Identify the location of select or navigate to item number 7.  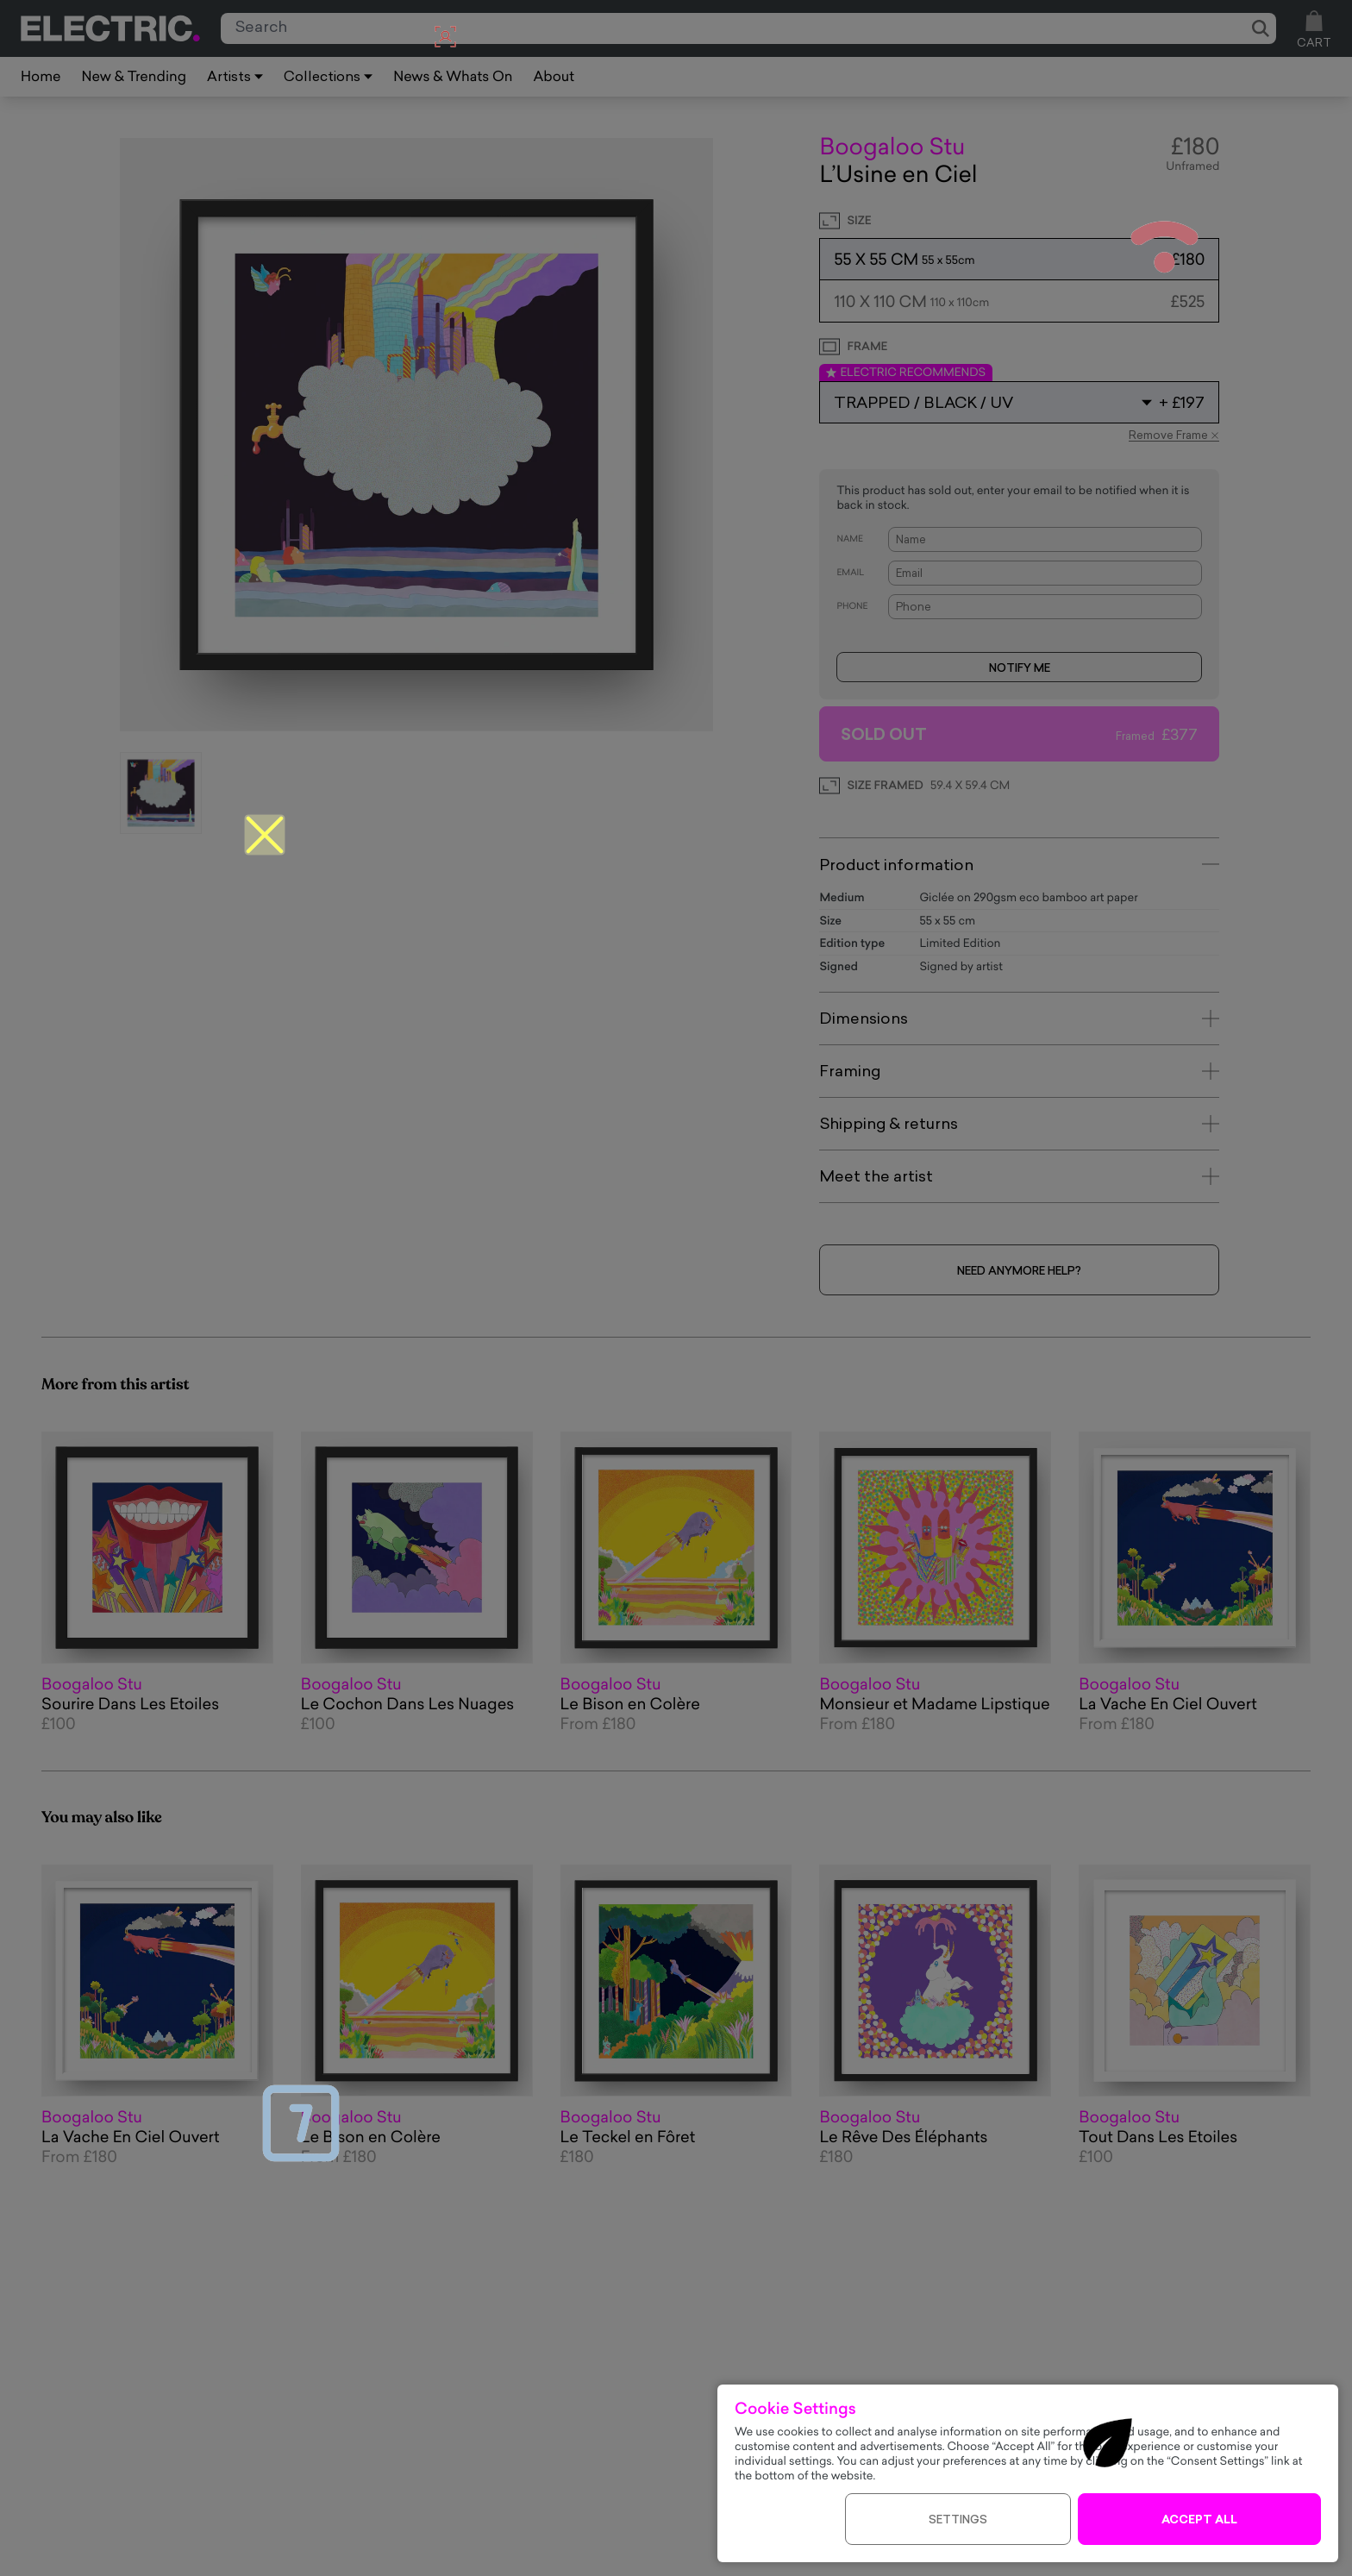
(301, 2123).